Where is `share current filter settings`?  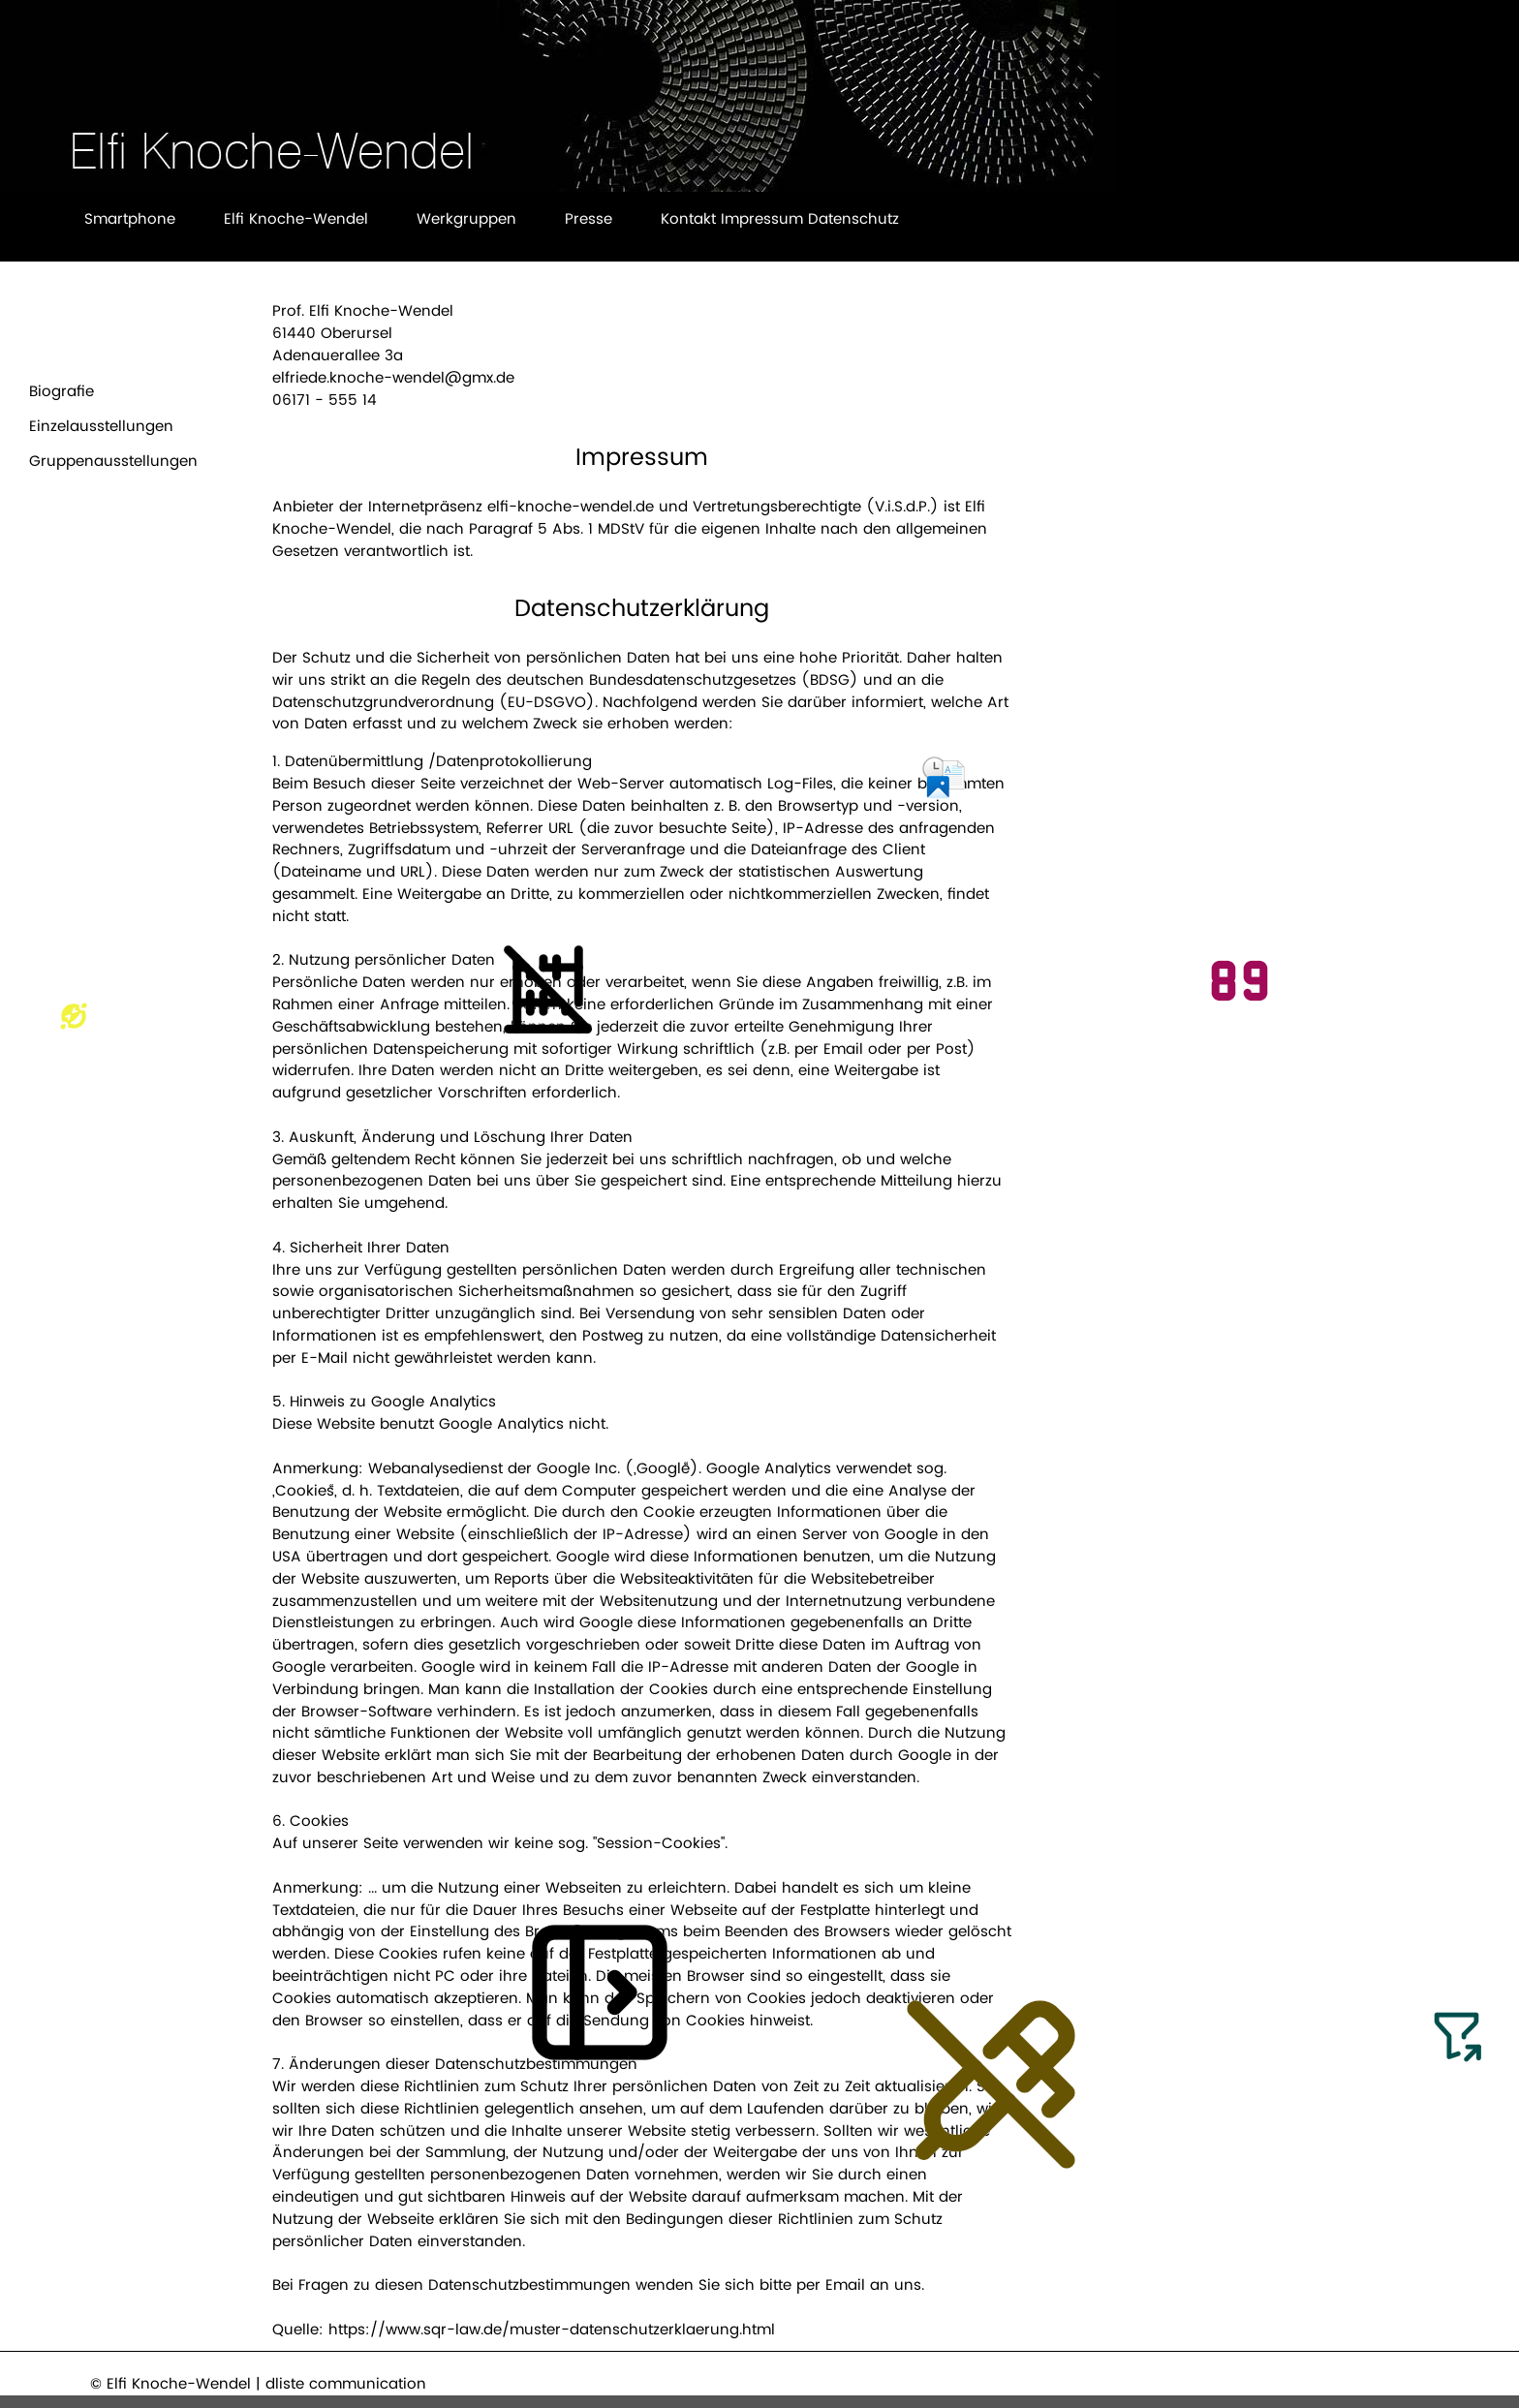
share current filter settings is located at coordinates (1456, 2034).